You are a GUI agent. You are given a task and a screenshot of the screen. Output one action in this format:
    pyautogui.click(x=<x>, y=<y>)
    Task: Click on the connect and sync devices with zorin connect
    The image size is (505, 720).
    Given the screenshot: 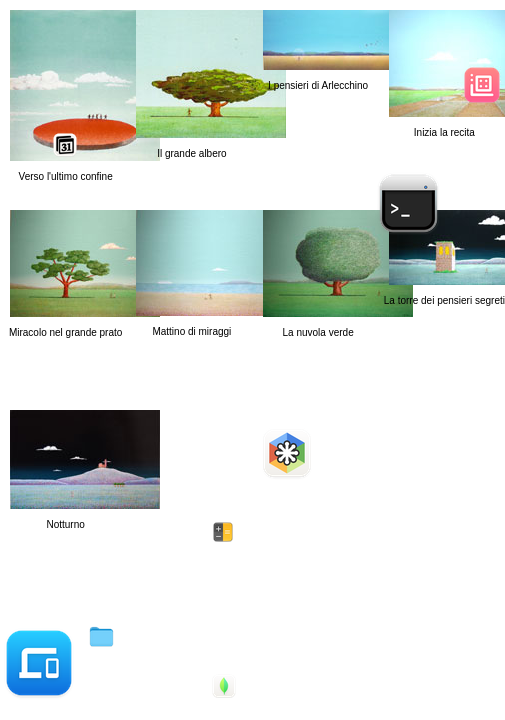 What is the action you would take?
    pyautogui.click(x=39, y=663)
    